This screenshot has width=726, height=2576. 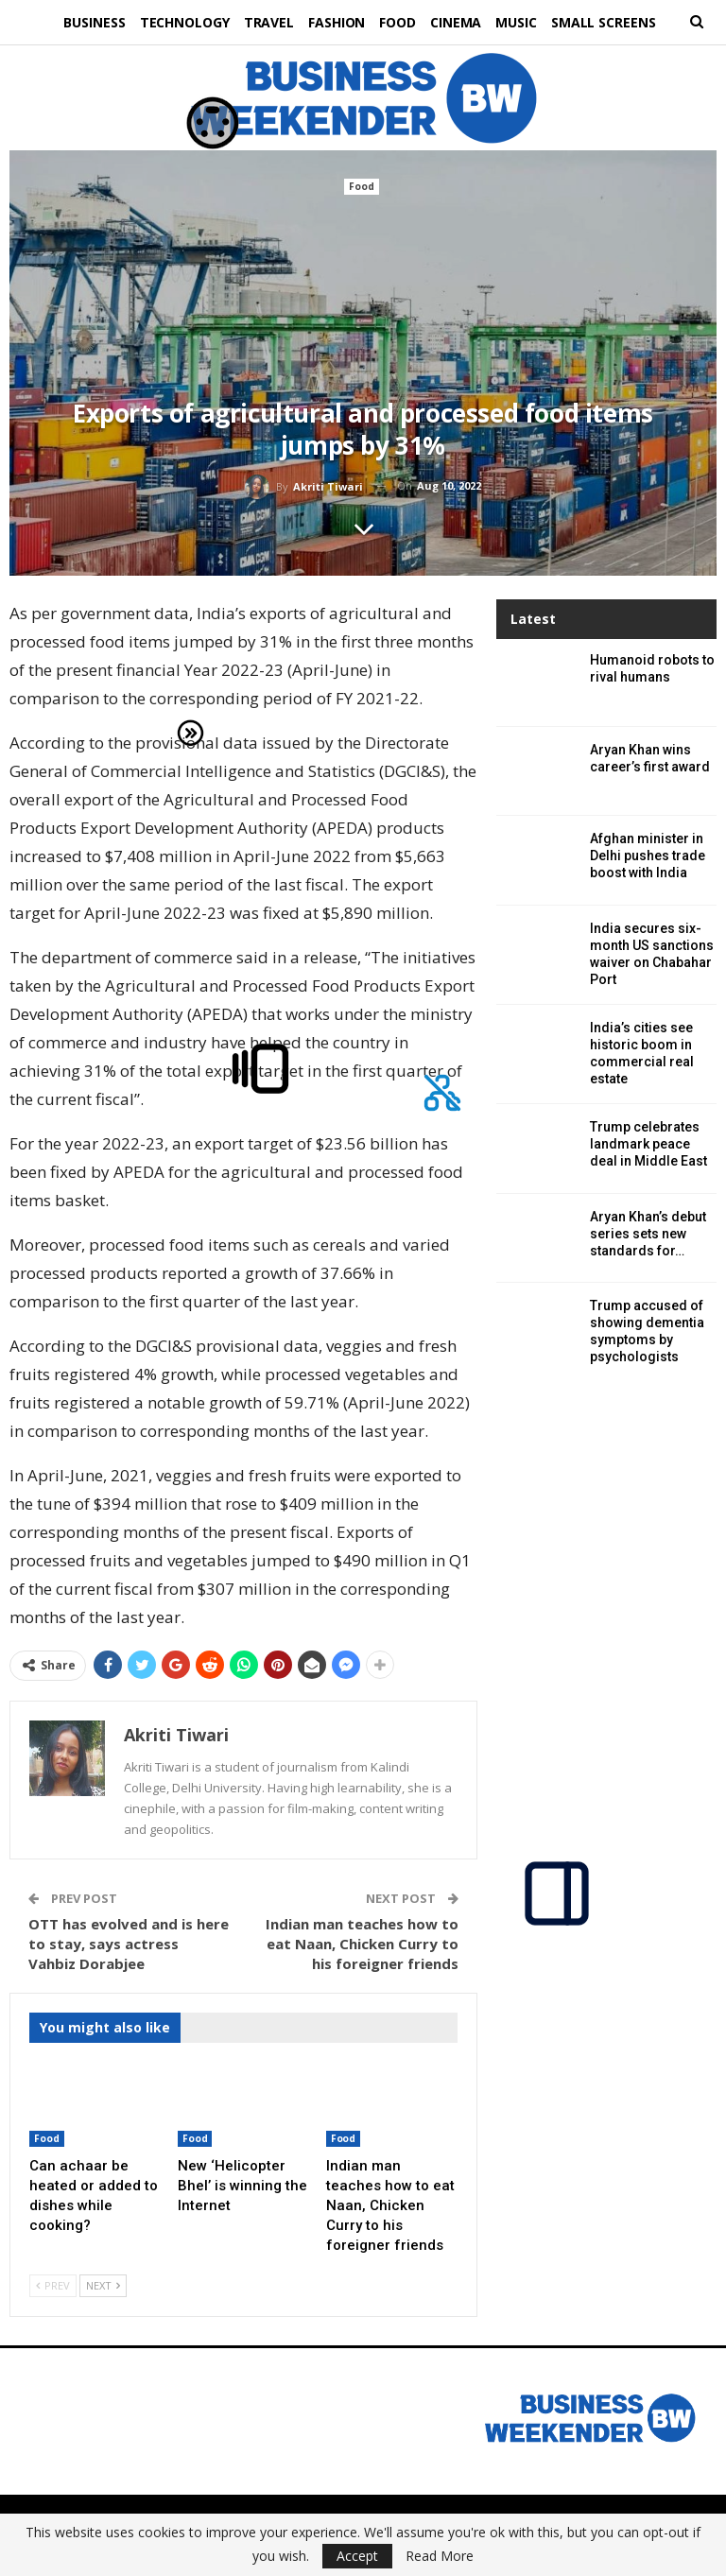 I want to click on skip forward or advance to next item, so click(x=190, y=733).